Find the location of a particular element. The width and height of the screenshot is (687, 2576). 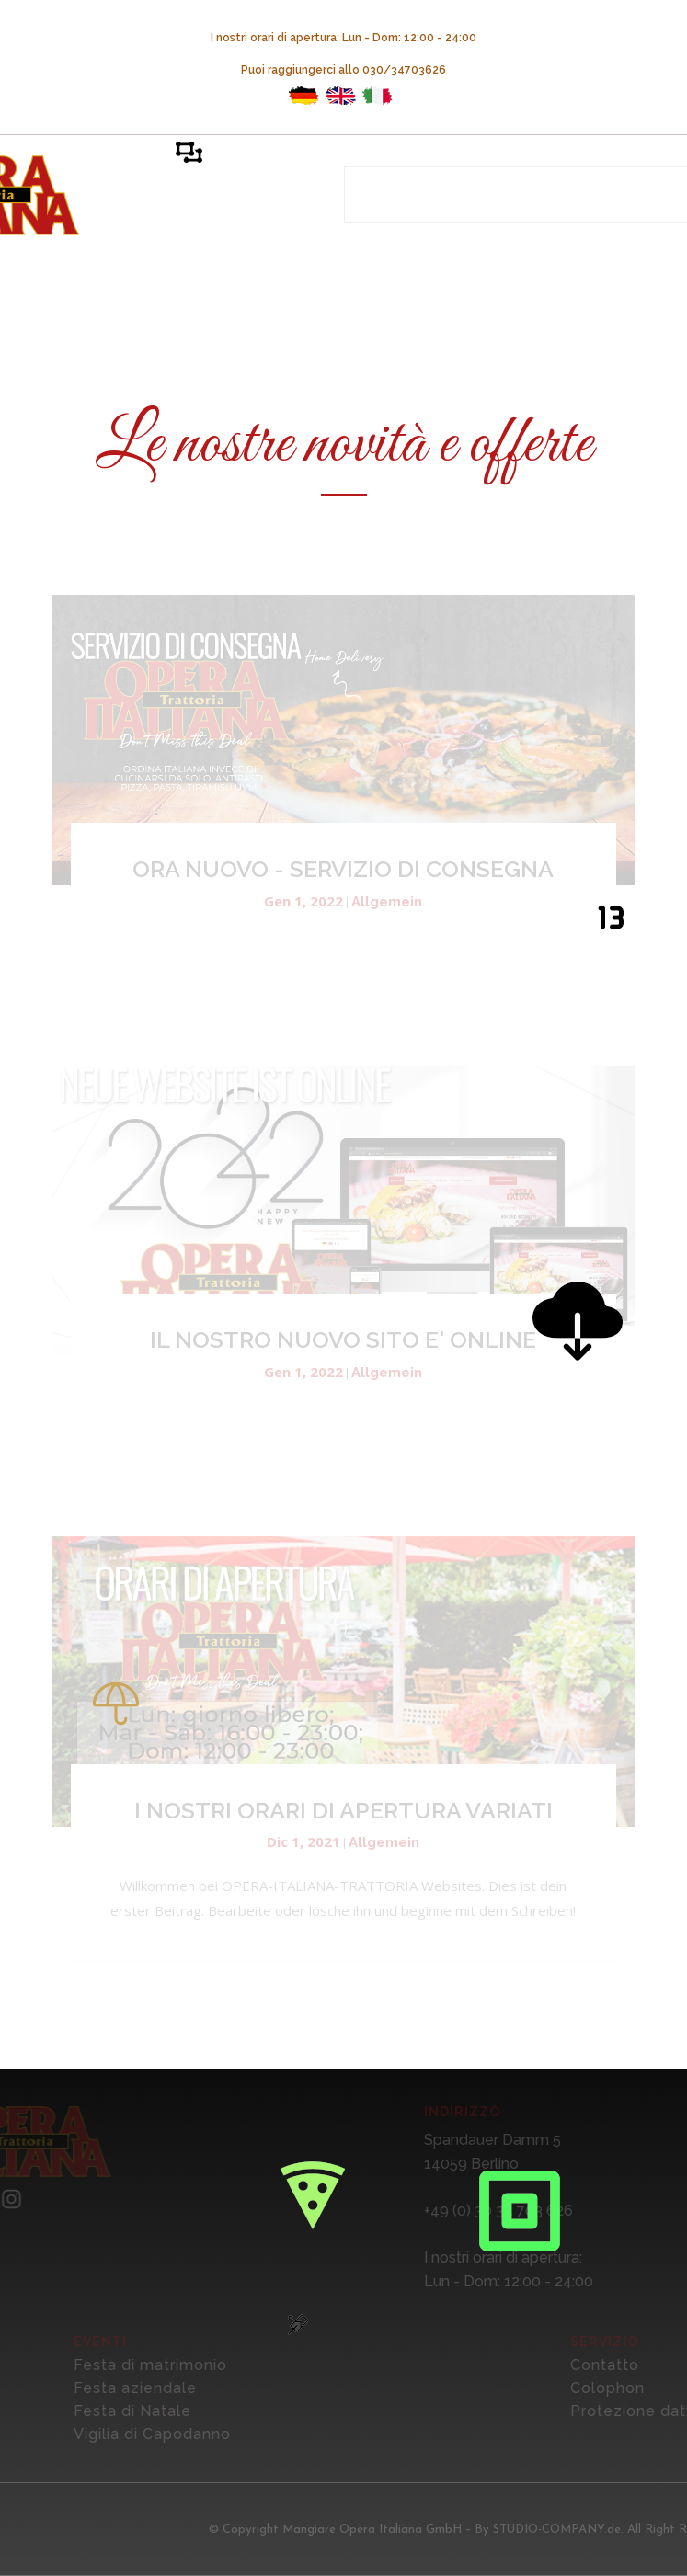

download file from cloud storage is located at coordinates (578, 1321).